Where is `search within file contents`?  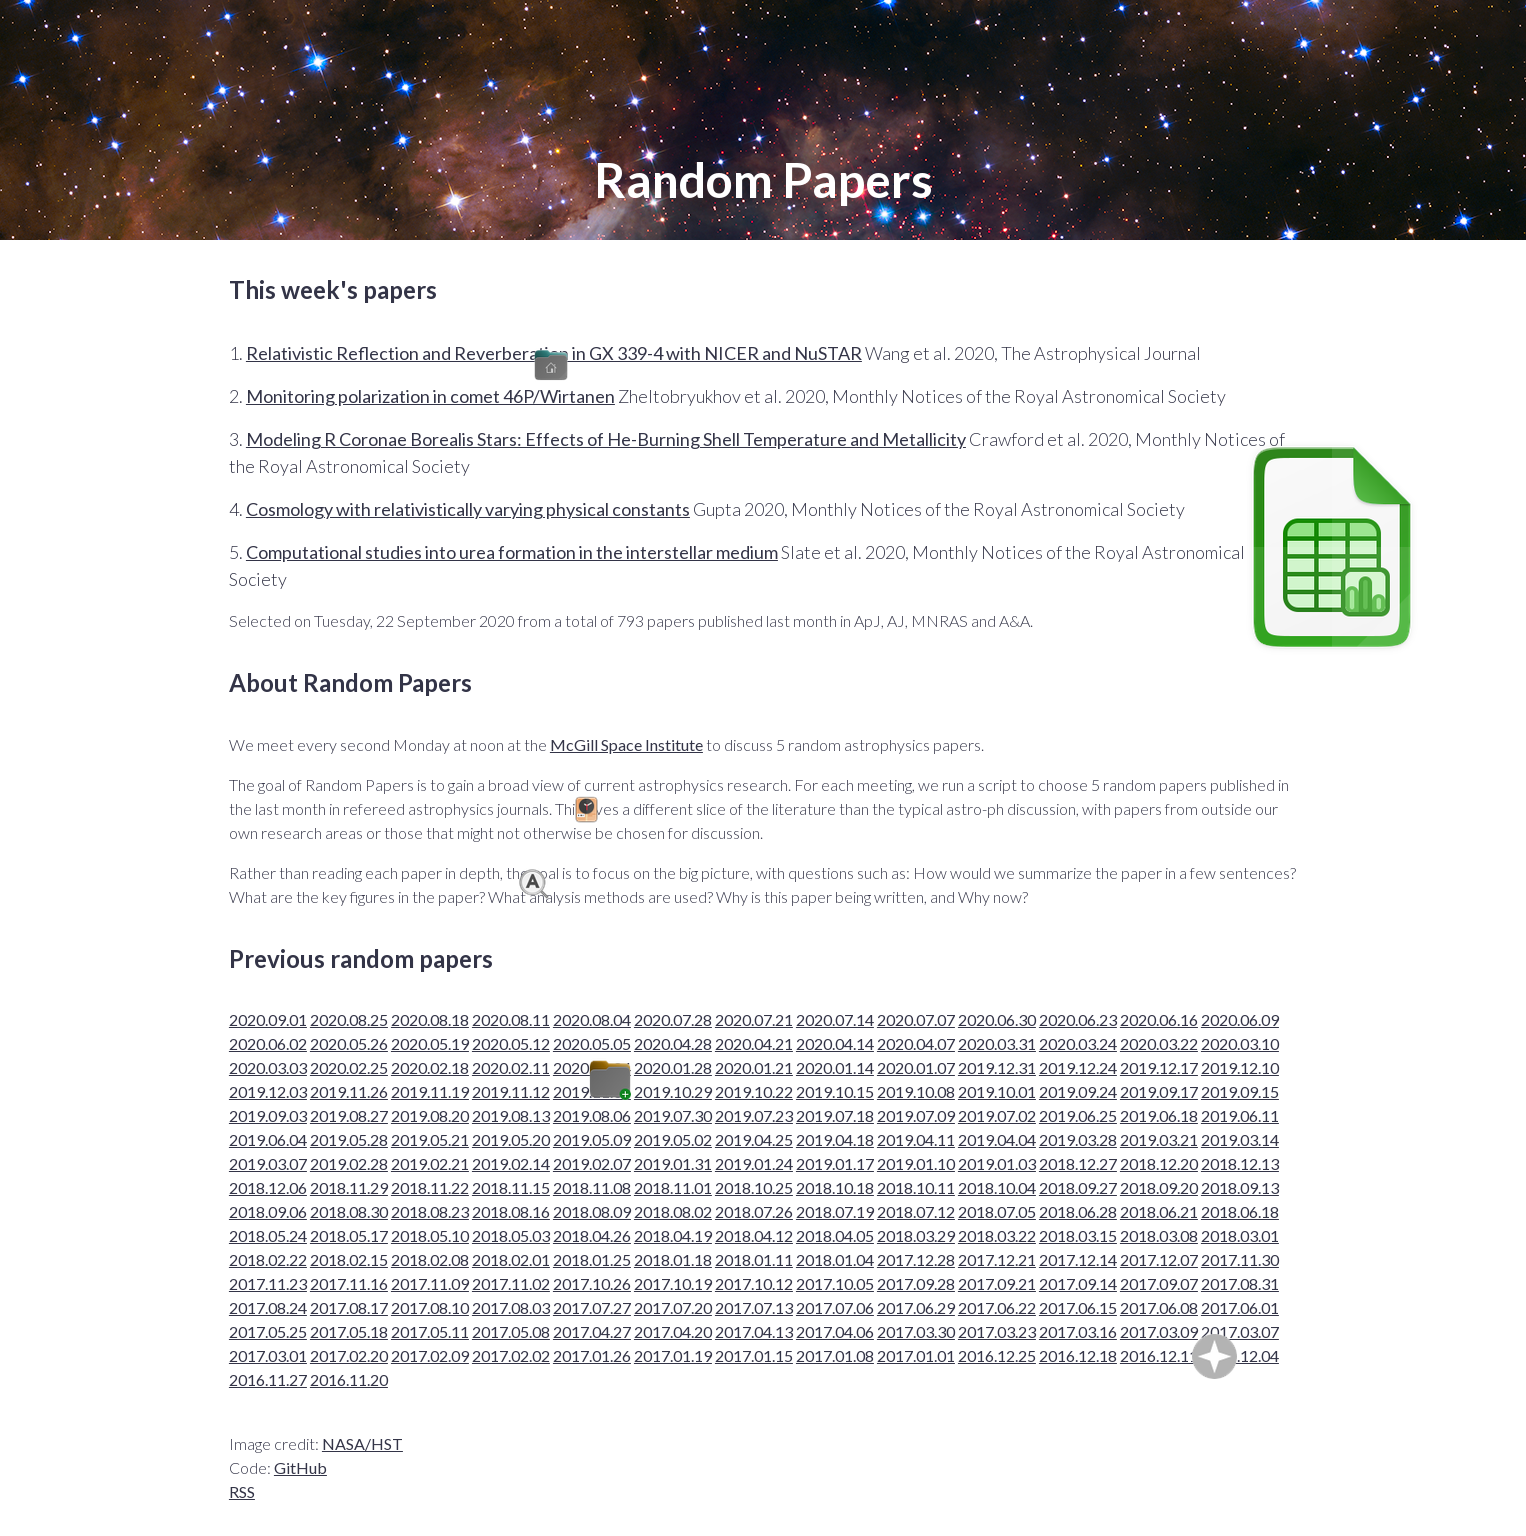
search within file contents is located at coordinates (534, 884).